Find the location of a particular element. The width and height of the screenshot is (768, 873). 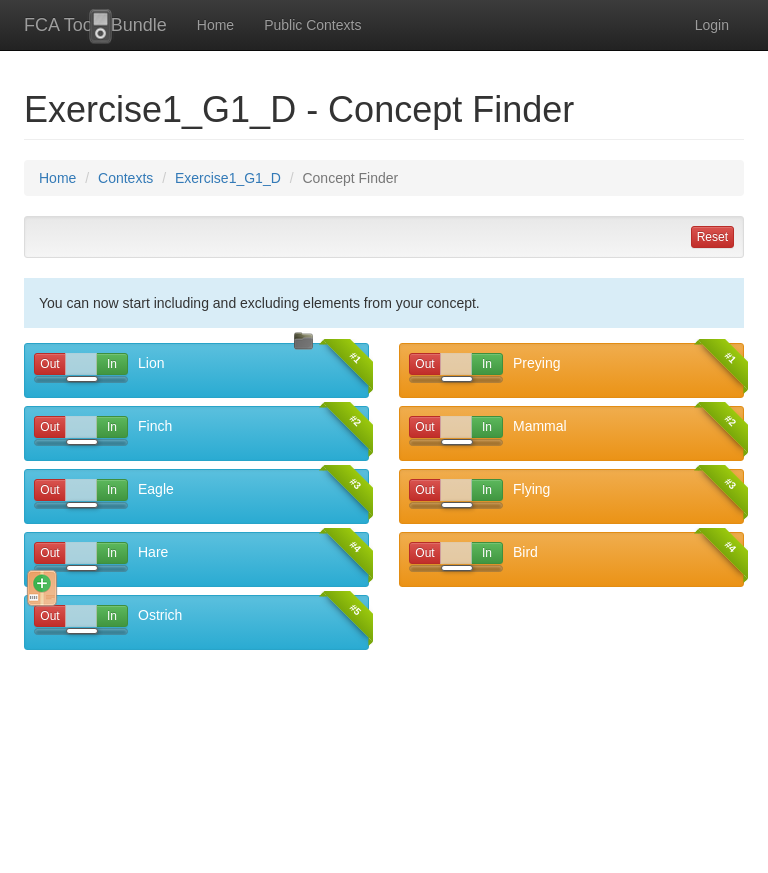

drop files here to add them to folder is located at coordinates (303, 340).